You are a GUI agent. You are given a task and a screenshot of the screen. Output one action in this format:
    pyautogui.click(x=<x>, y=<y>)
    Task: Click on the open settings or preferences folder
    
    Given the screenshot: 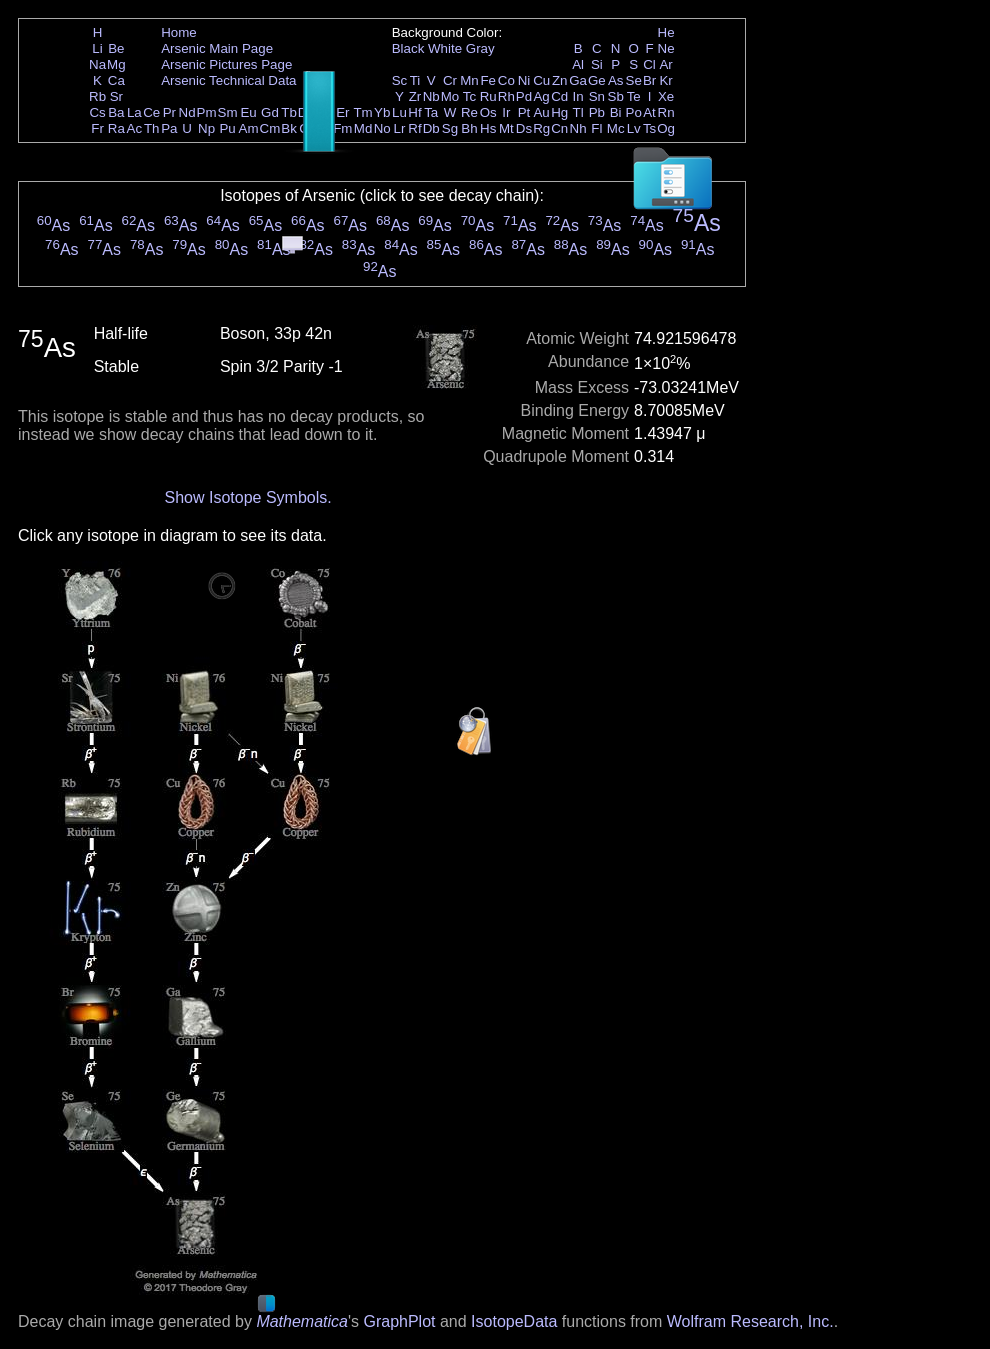 What is the action you would take?
    pyautogui.click(x=672, y=180)
    